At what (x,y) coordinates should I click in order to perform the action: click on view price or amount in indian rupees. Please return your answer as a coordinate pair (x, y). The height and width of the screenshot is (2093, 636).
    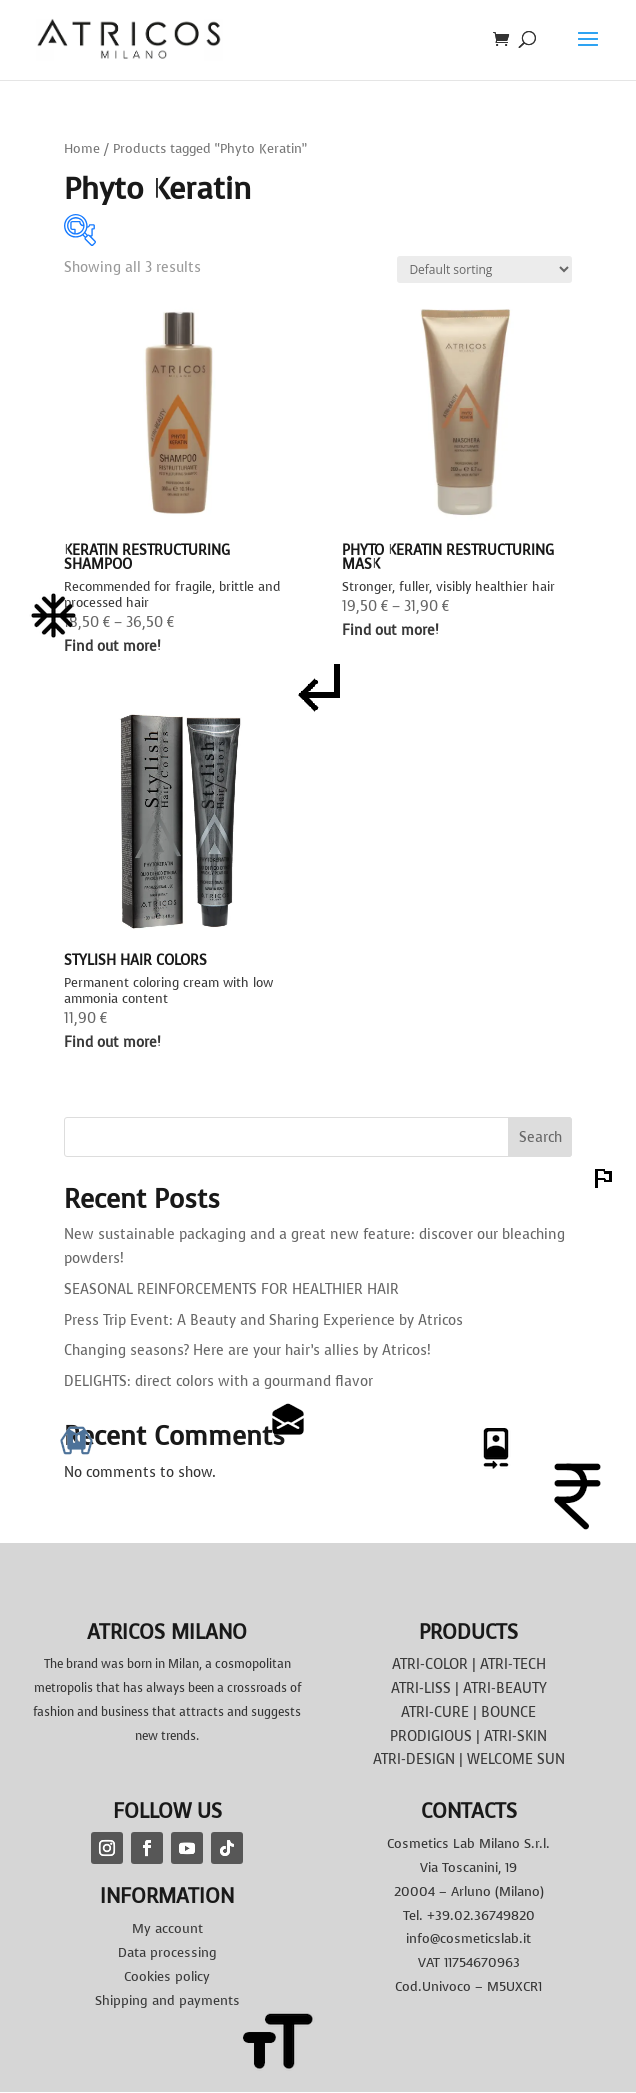
    Looking at the image, I should click on (577, 1496).